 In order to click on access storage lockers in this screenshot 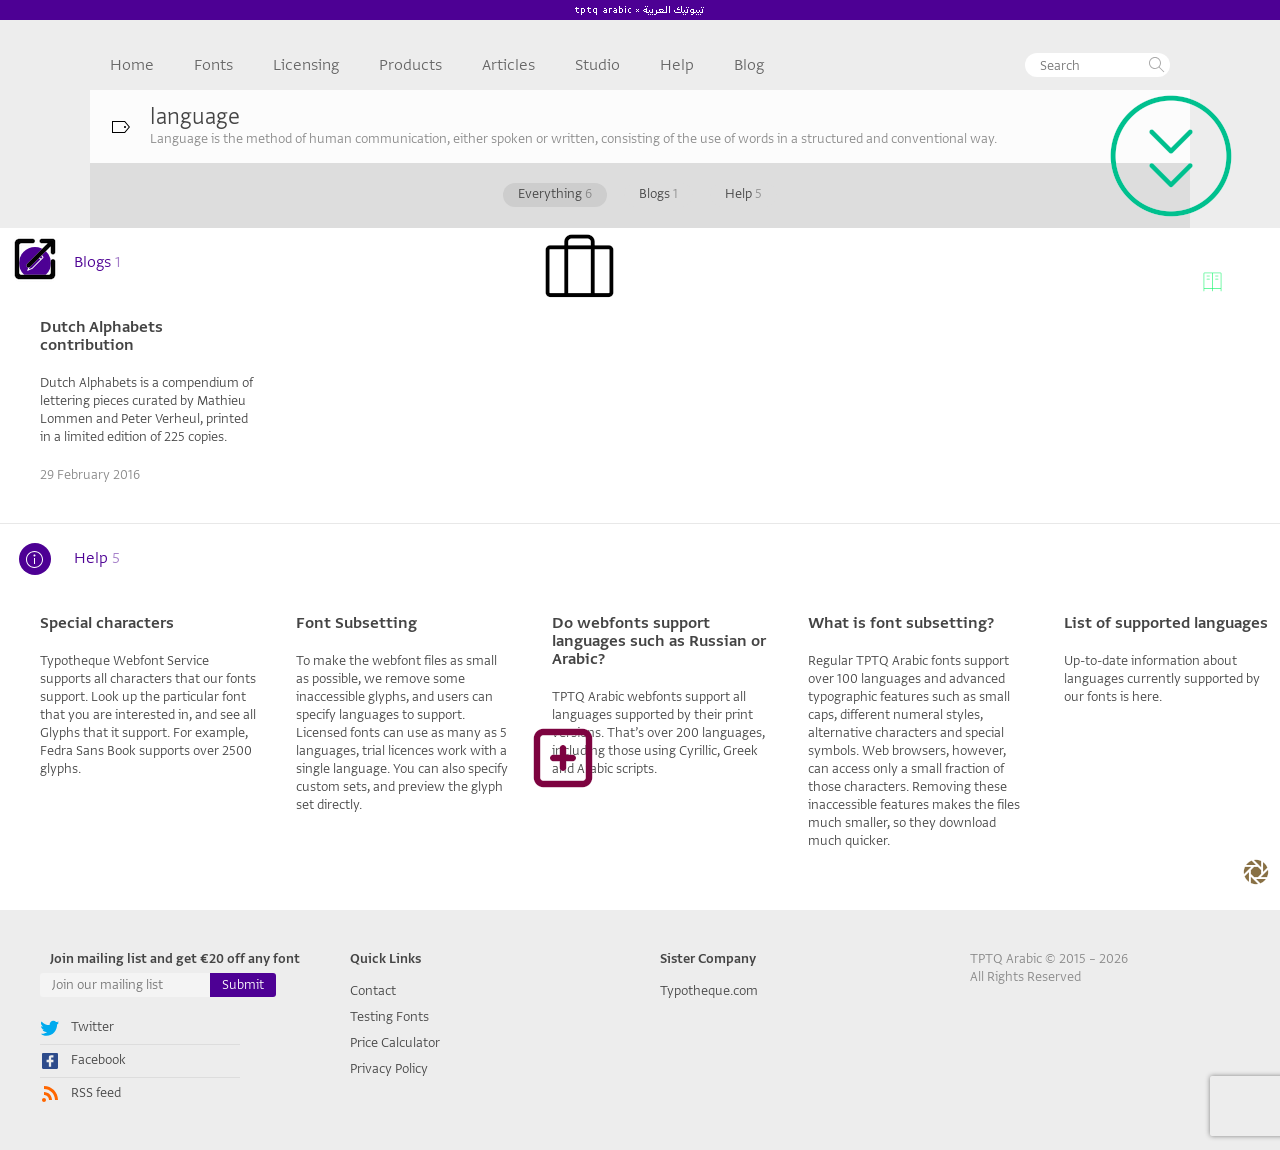, I will do `click(1212, 281)`.